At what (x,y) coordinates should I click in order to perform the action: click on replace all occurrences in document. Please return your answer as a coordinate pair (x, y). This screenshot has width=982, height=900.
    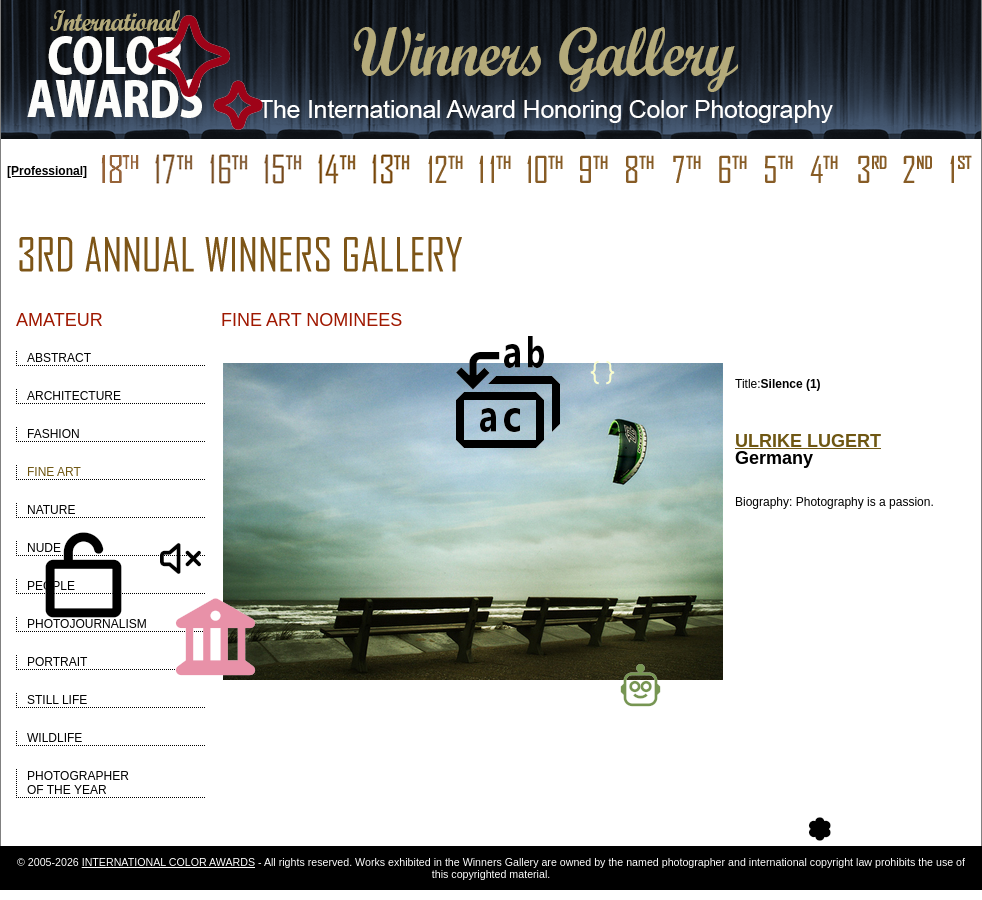
    Looking at the image, I should click on (504, 392).